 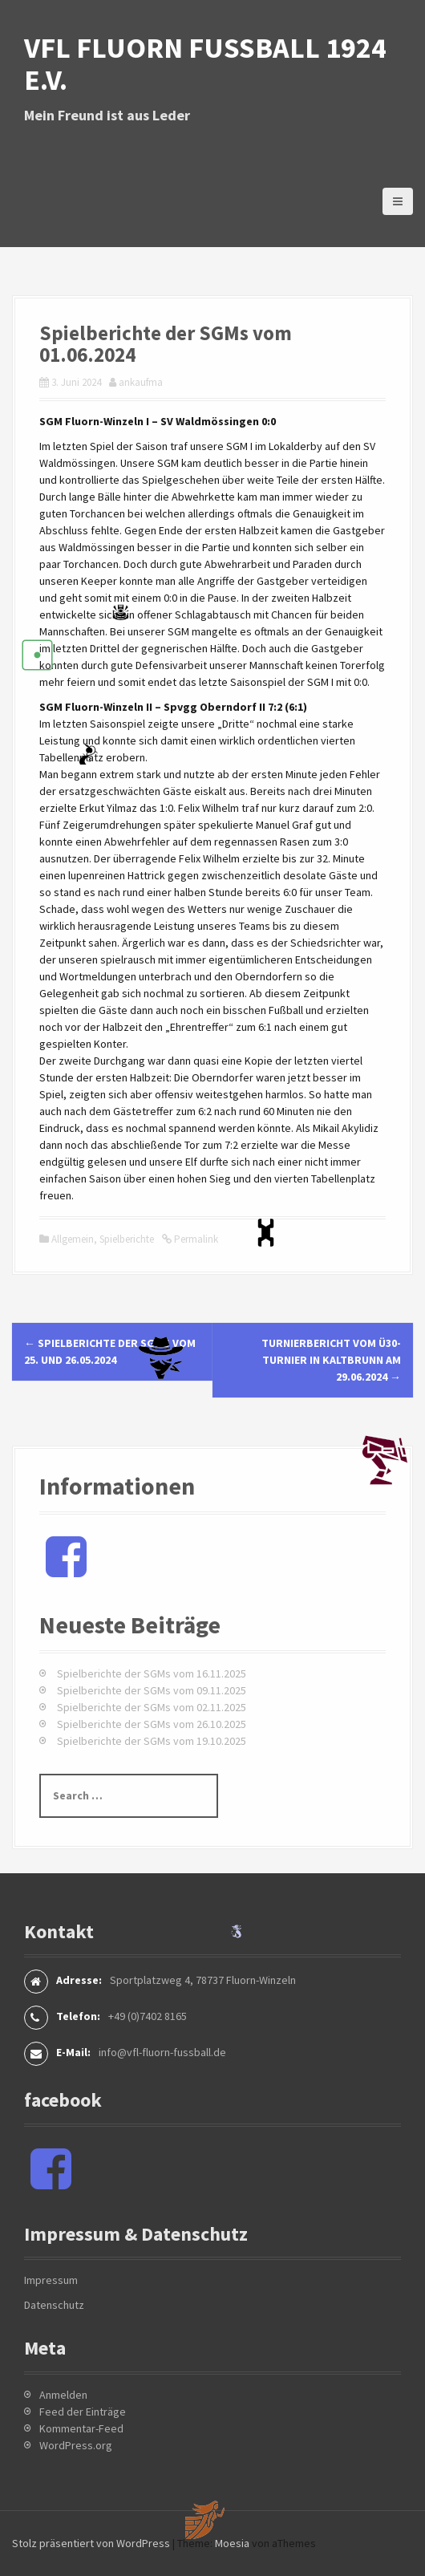 What do you see at coordinates (160, 1357) in the screenshot?
I see `indicates outlaw or bandit character type` at bounding box center [160, 1357].